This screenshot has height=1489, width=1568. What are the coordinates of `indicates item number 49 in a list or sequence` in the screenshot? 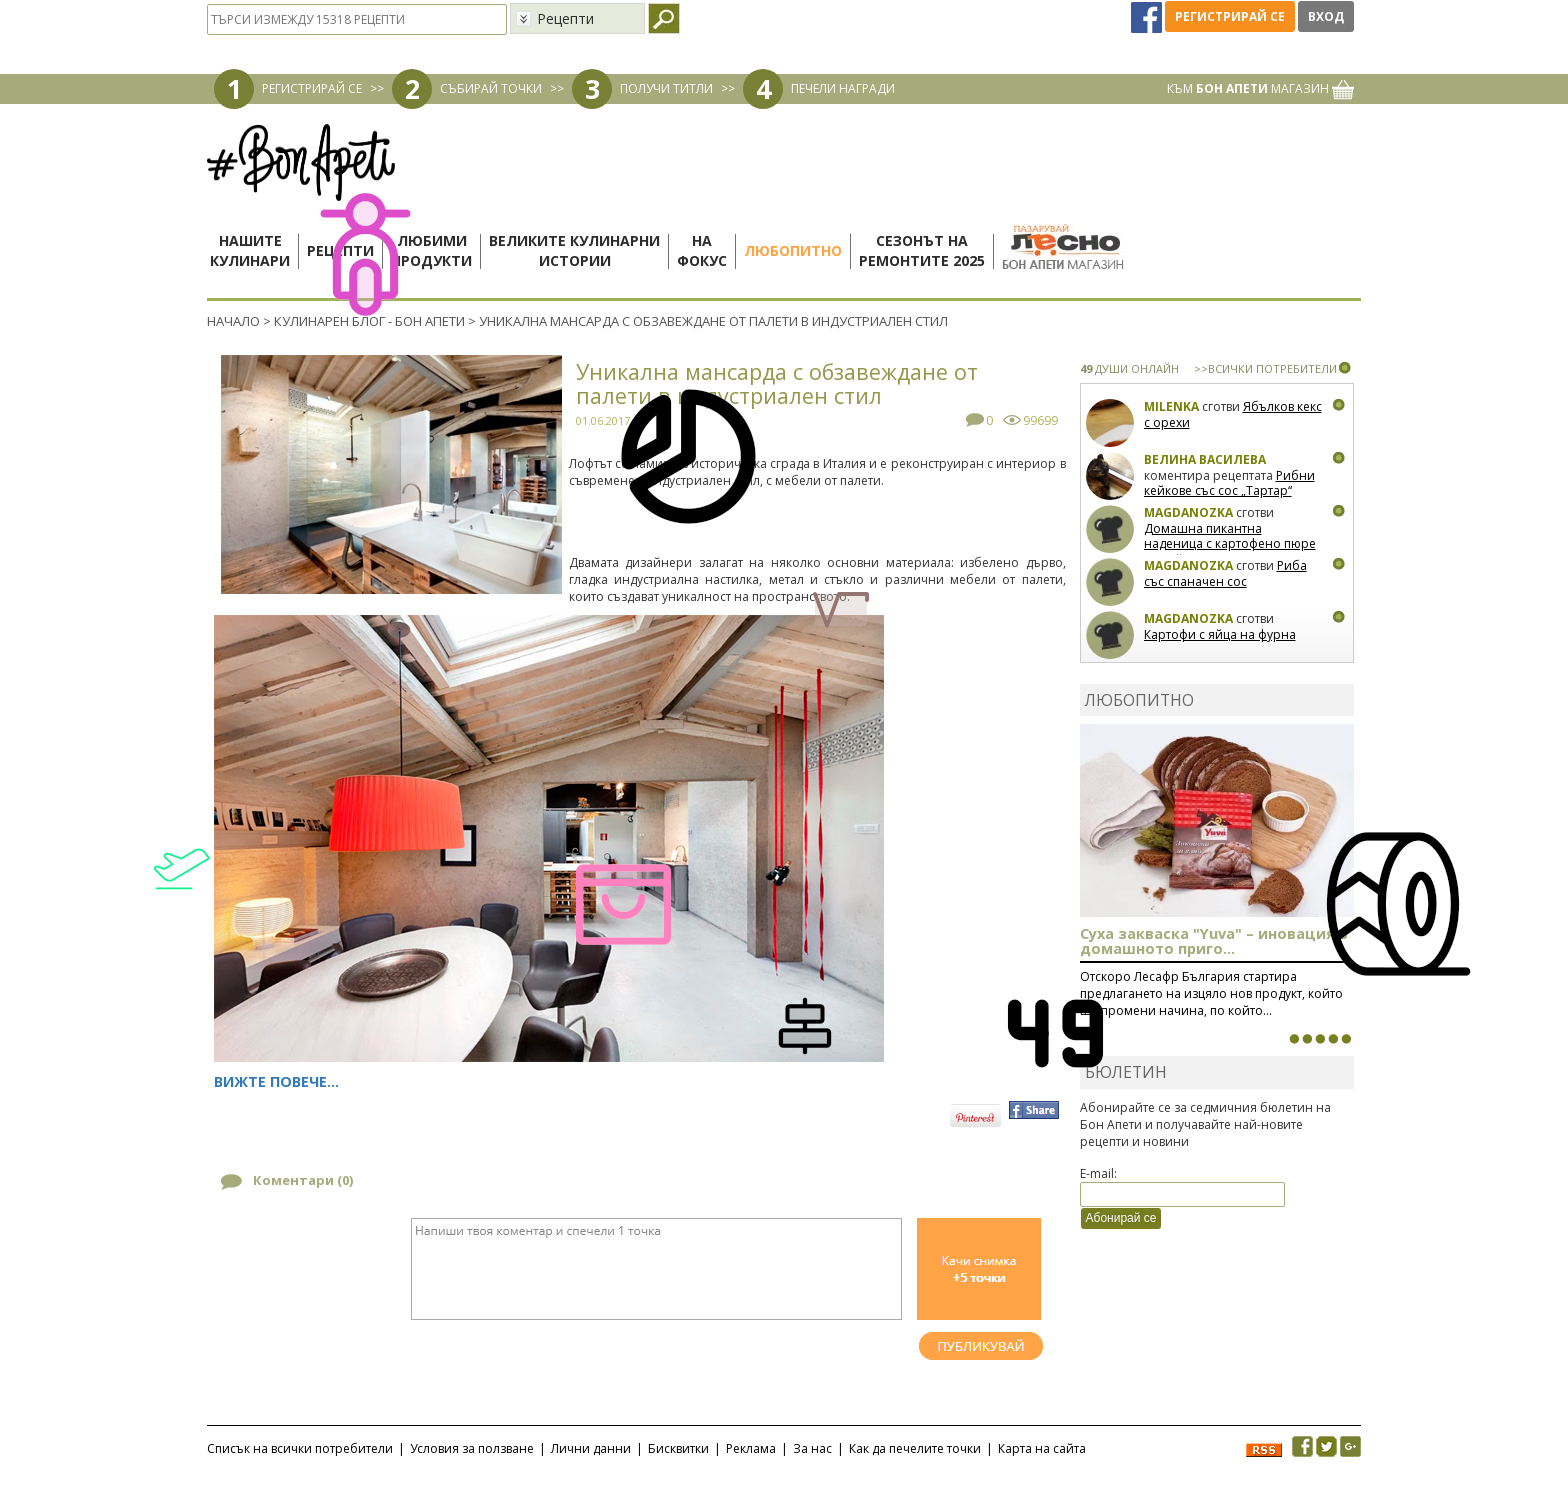 It's located at (1055, 1033).